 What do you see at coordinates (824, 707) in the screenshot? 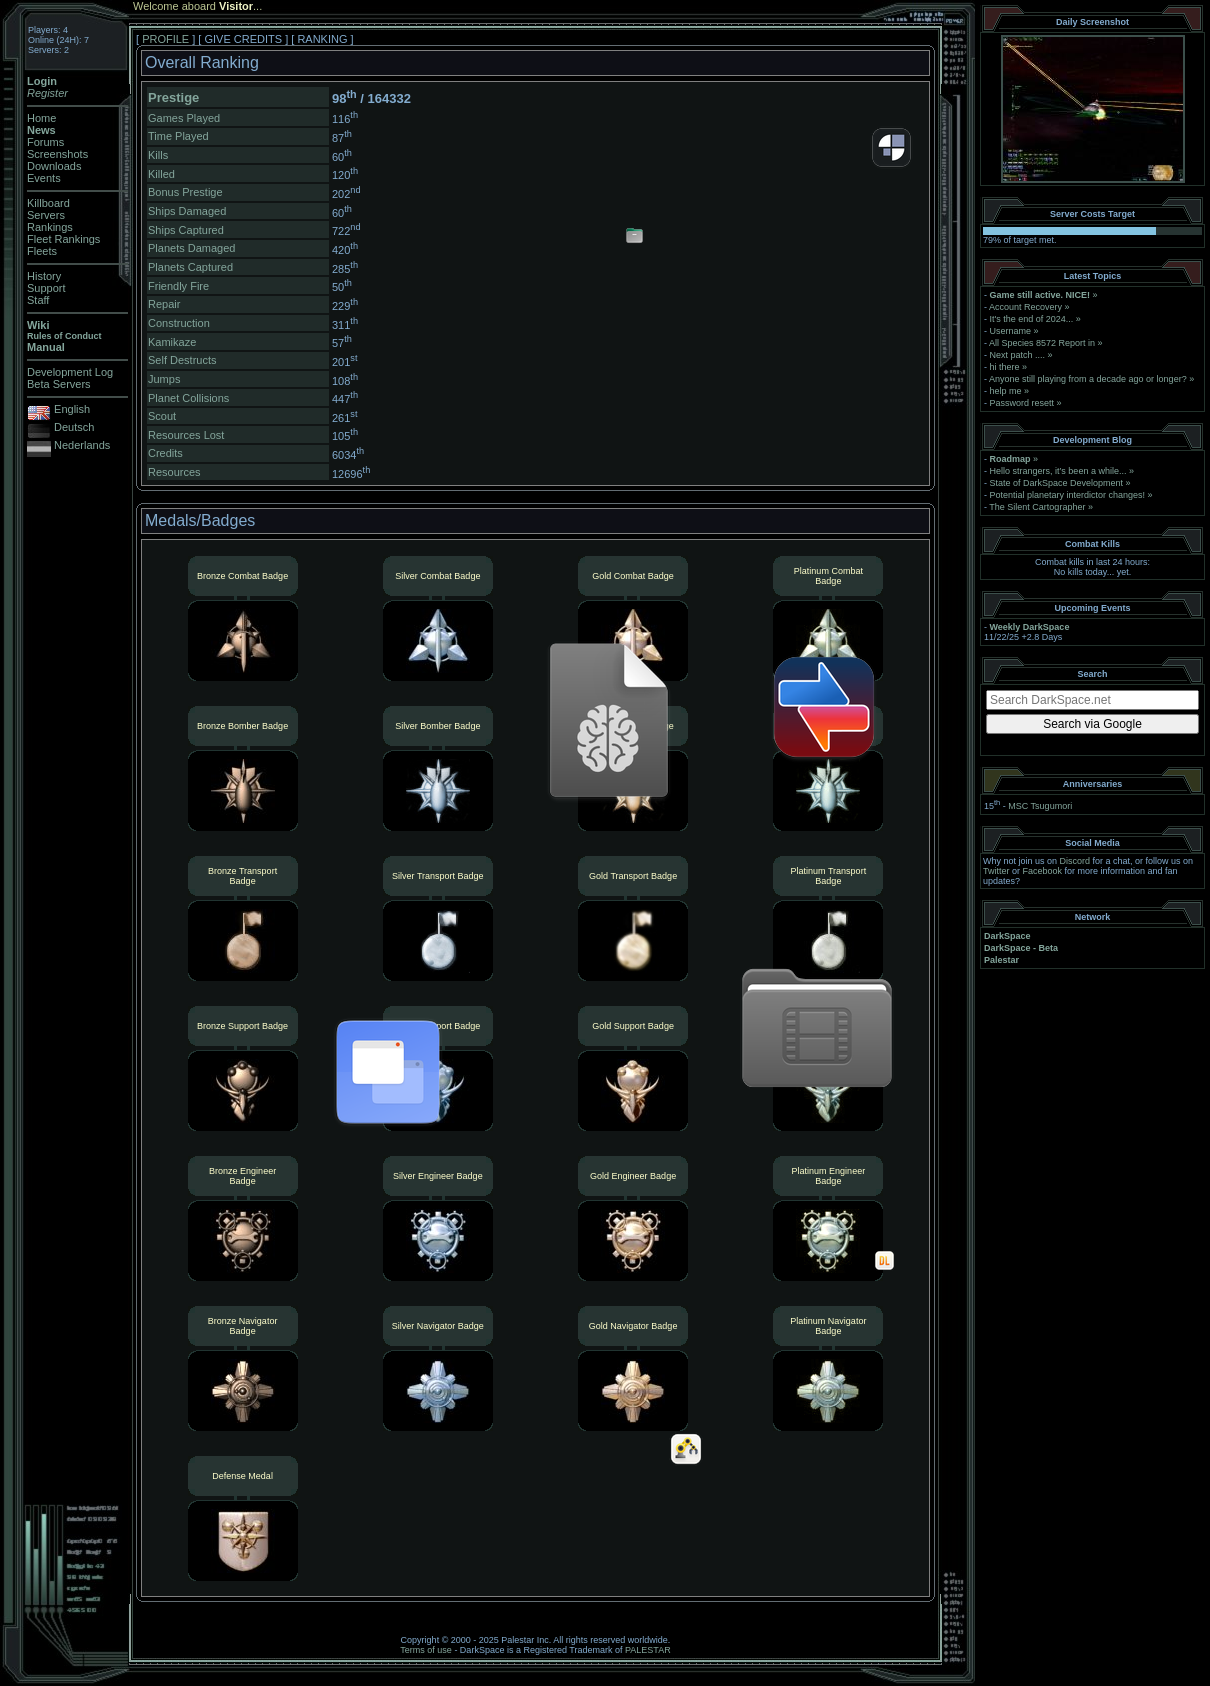
I see `open escambo currency or unit converter app` at bounding box center [824, 707].